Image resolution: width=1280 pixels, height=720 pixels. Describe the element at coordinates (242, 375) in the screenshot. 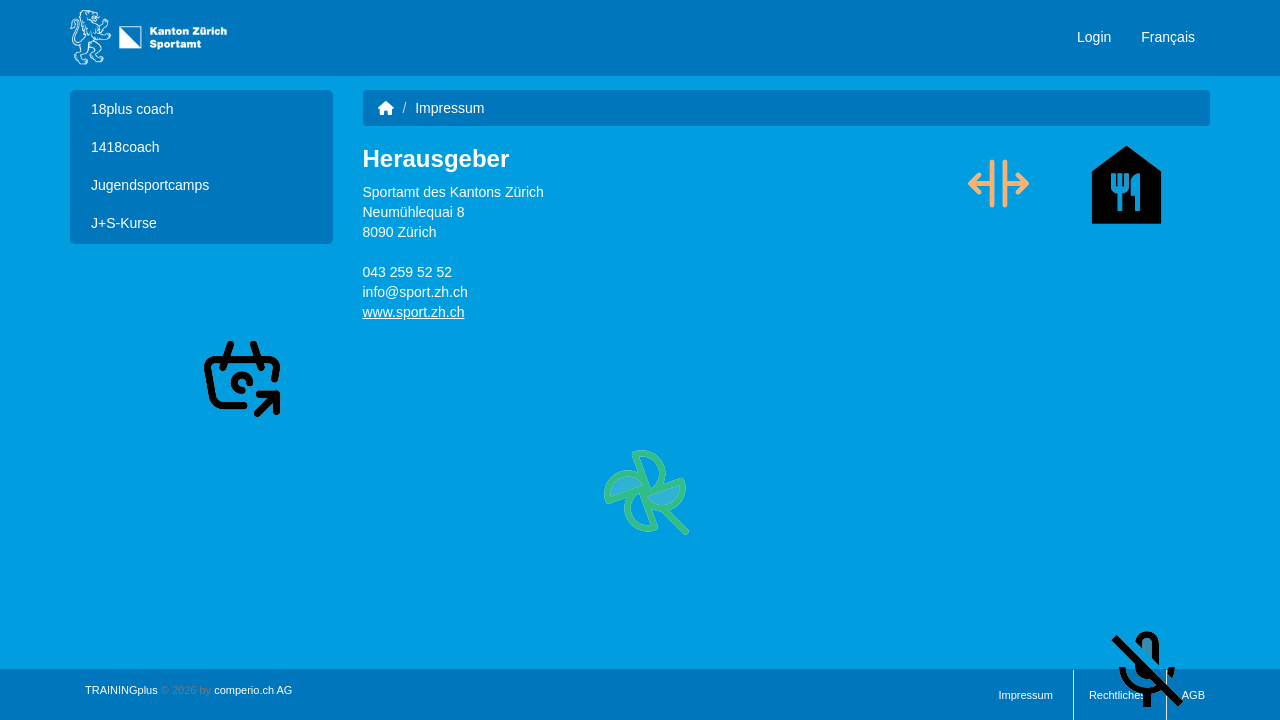

I see `share your shopping basket with others` at that location.